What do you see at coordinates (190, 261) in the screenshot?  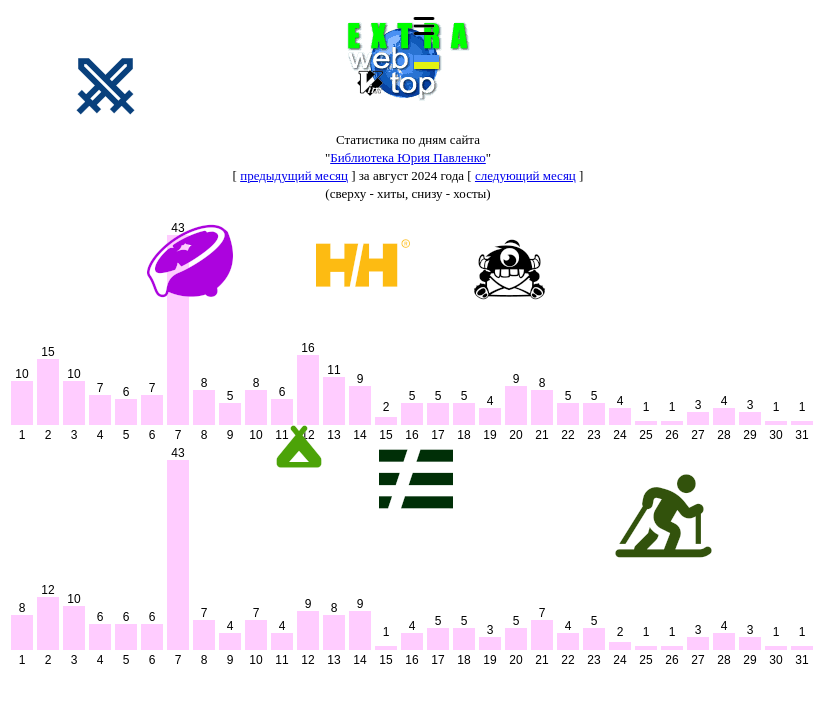 I see `open the Fresh framework website or documentation` at bounding box center [190, 261].